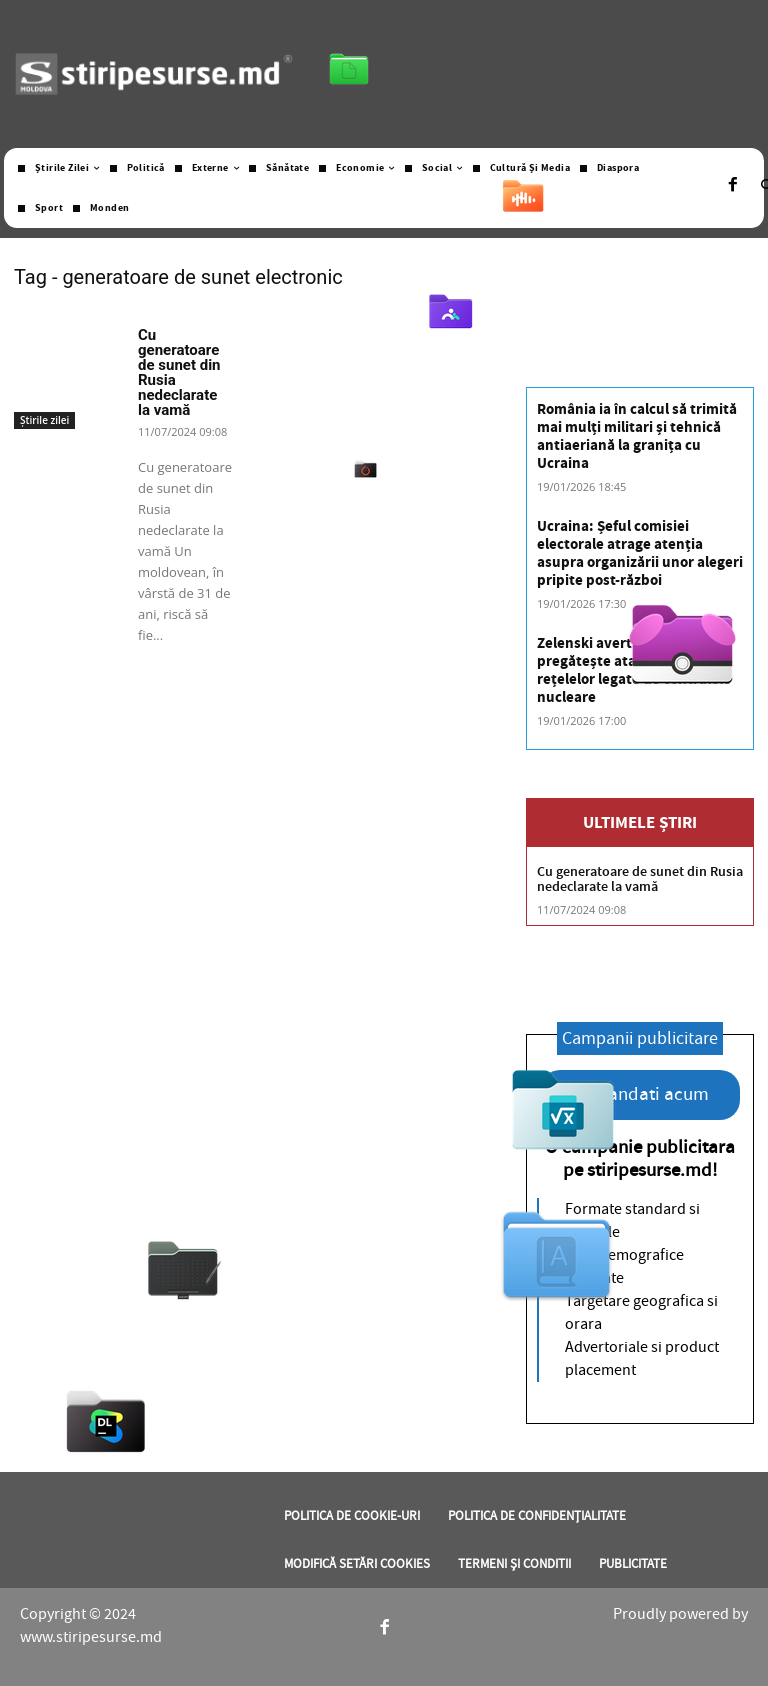 The height and width of the screenshot is (1686, 768). I want to click on open documents folder, so click(349, 69).